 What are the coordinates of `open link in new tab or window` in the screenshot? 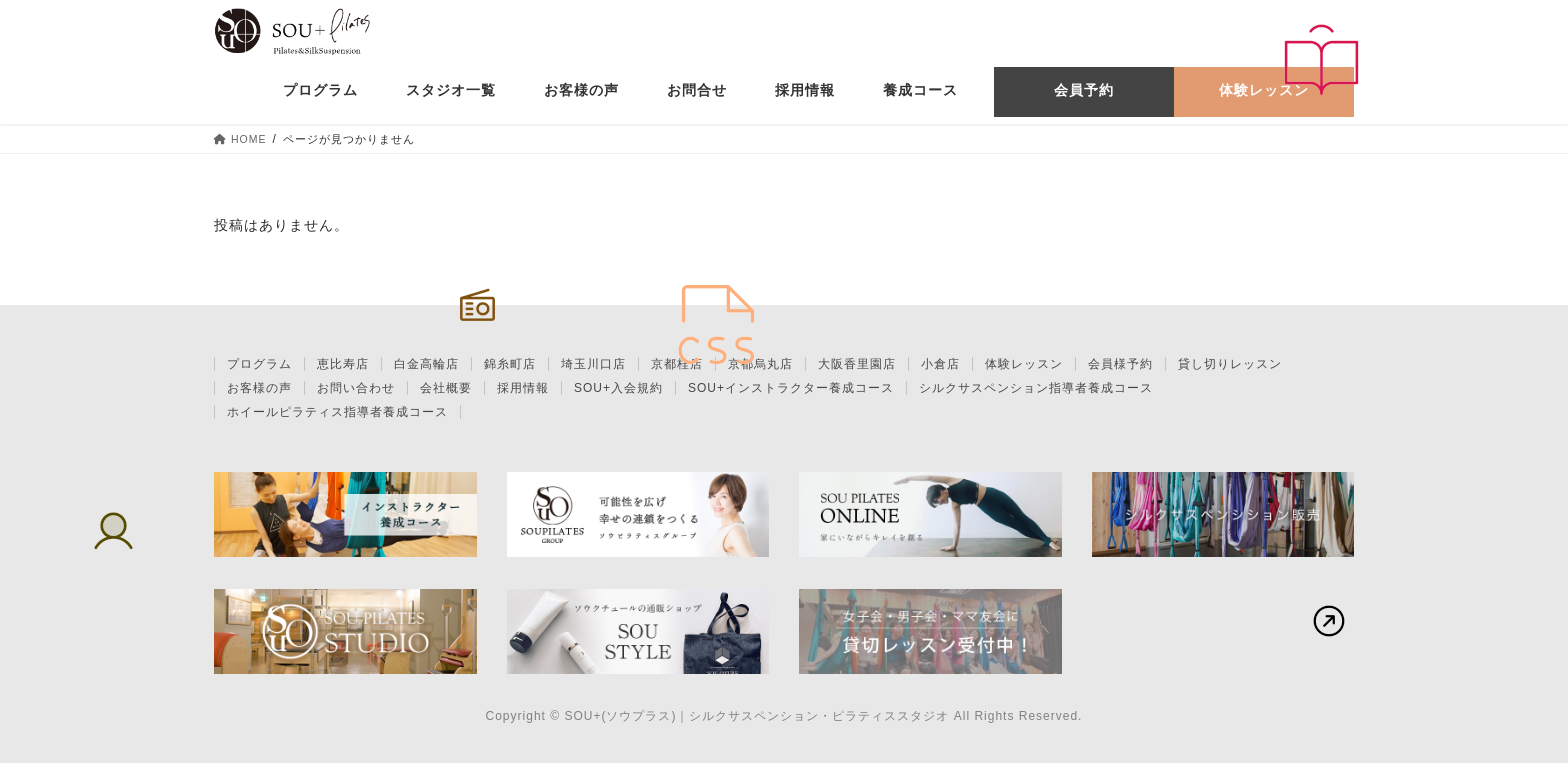 It's located at (1329, 621).